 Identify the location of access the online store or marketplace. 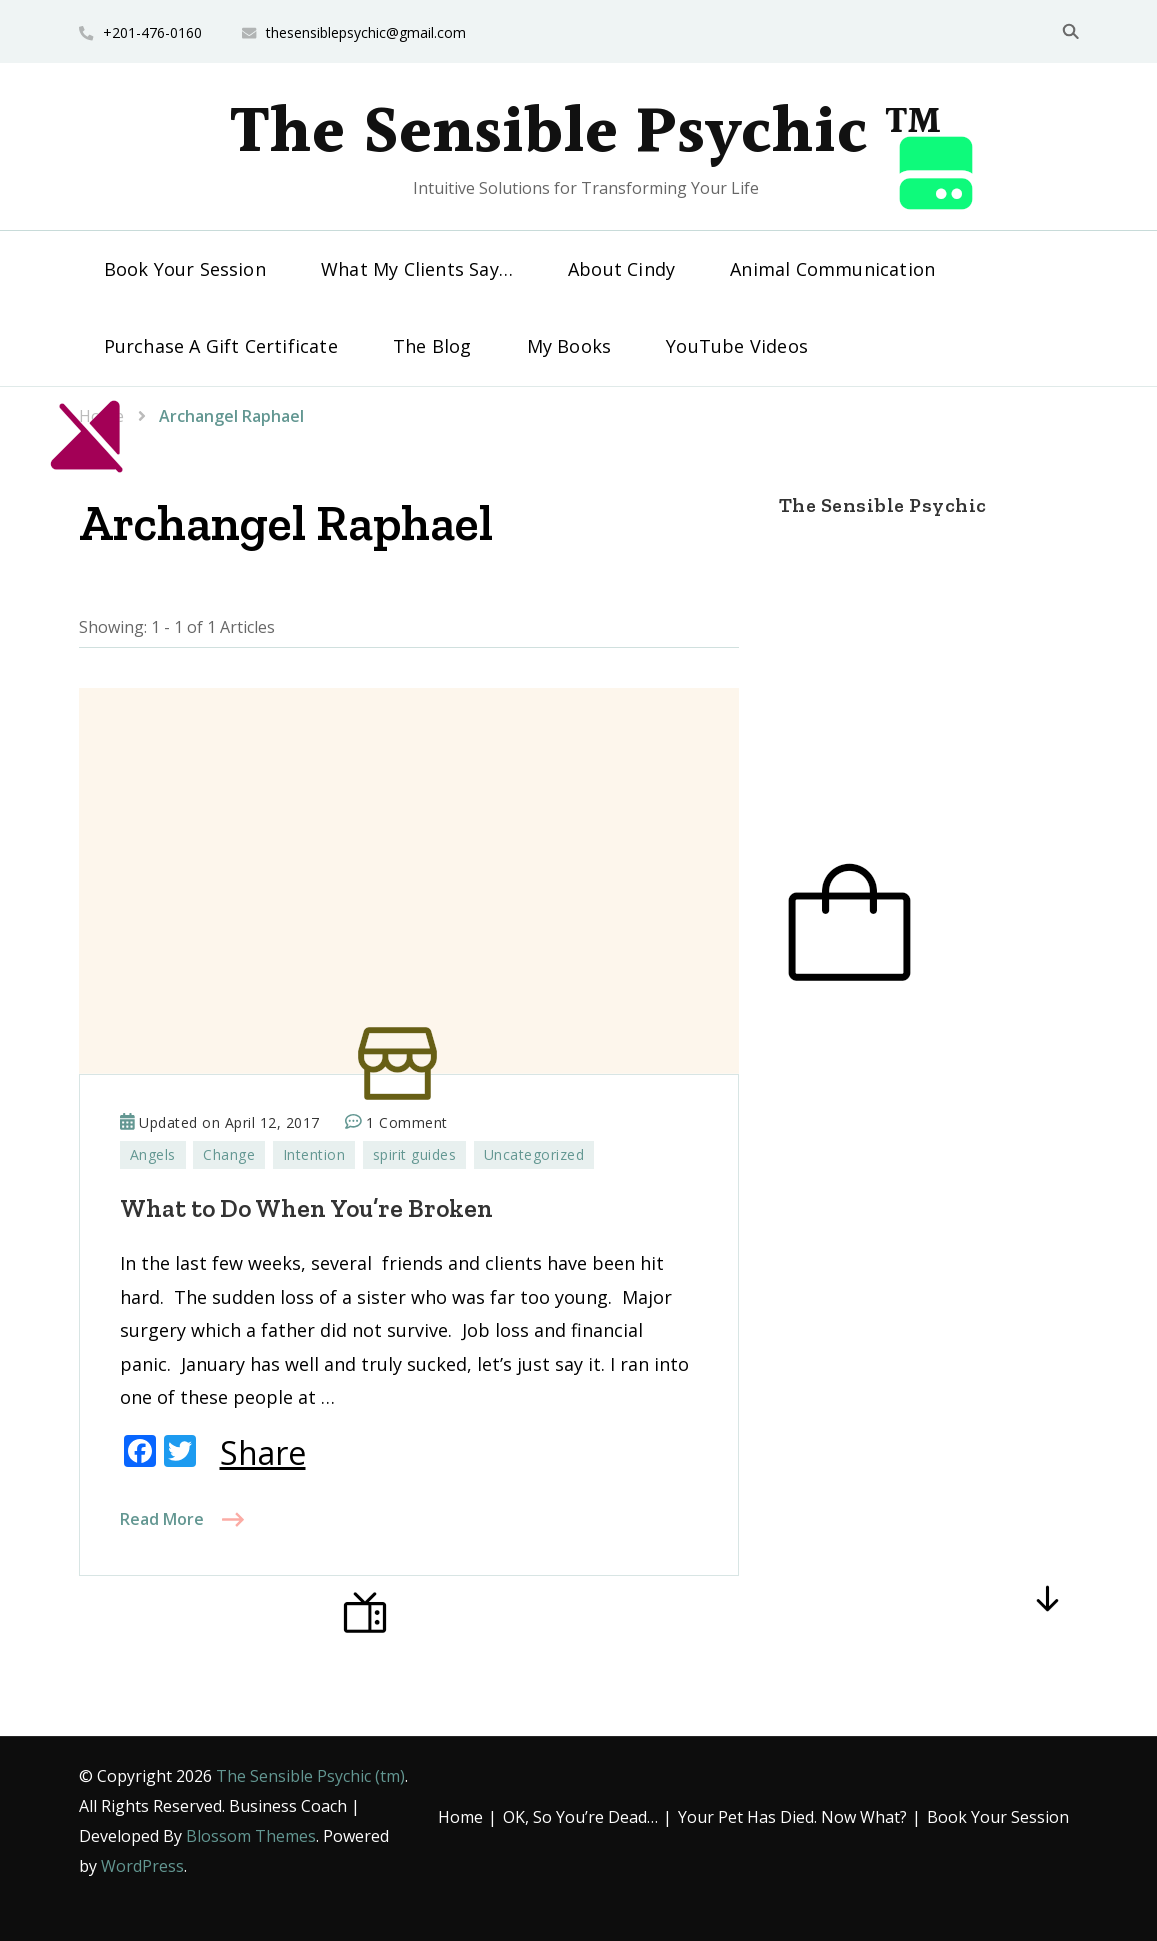
(397, 1063).